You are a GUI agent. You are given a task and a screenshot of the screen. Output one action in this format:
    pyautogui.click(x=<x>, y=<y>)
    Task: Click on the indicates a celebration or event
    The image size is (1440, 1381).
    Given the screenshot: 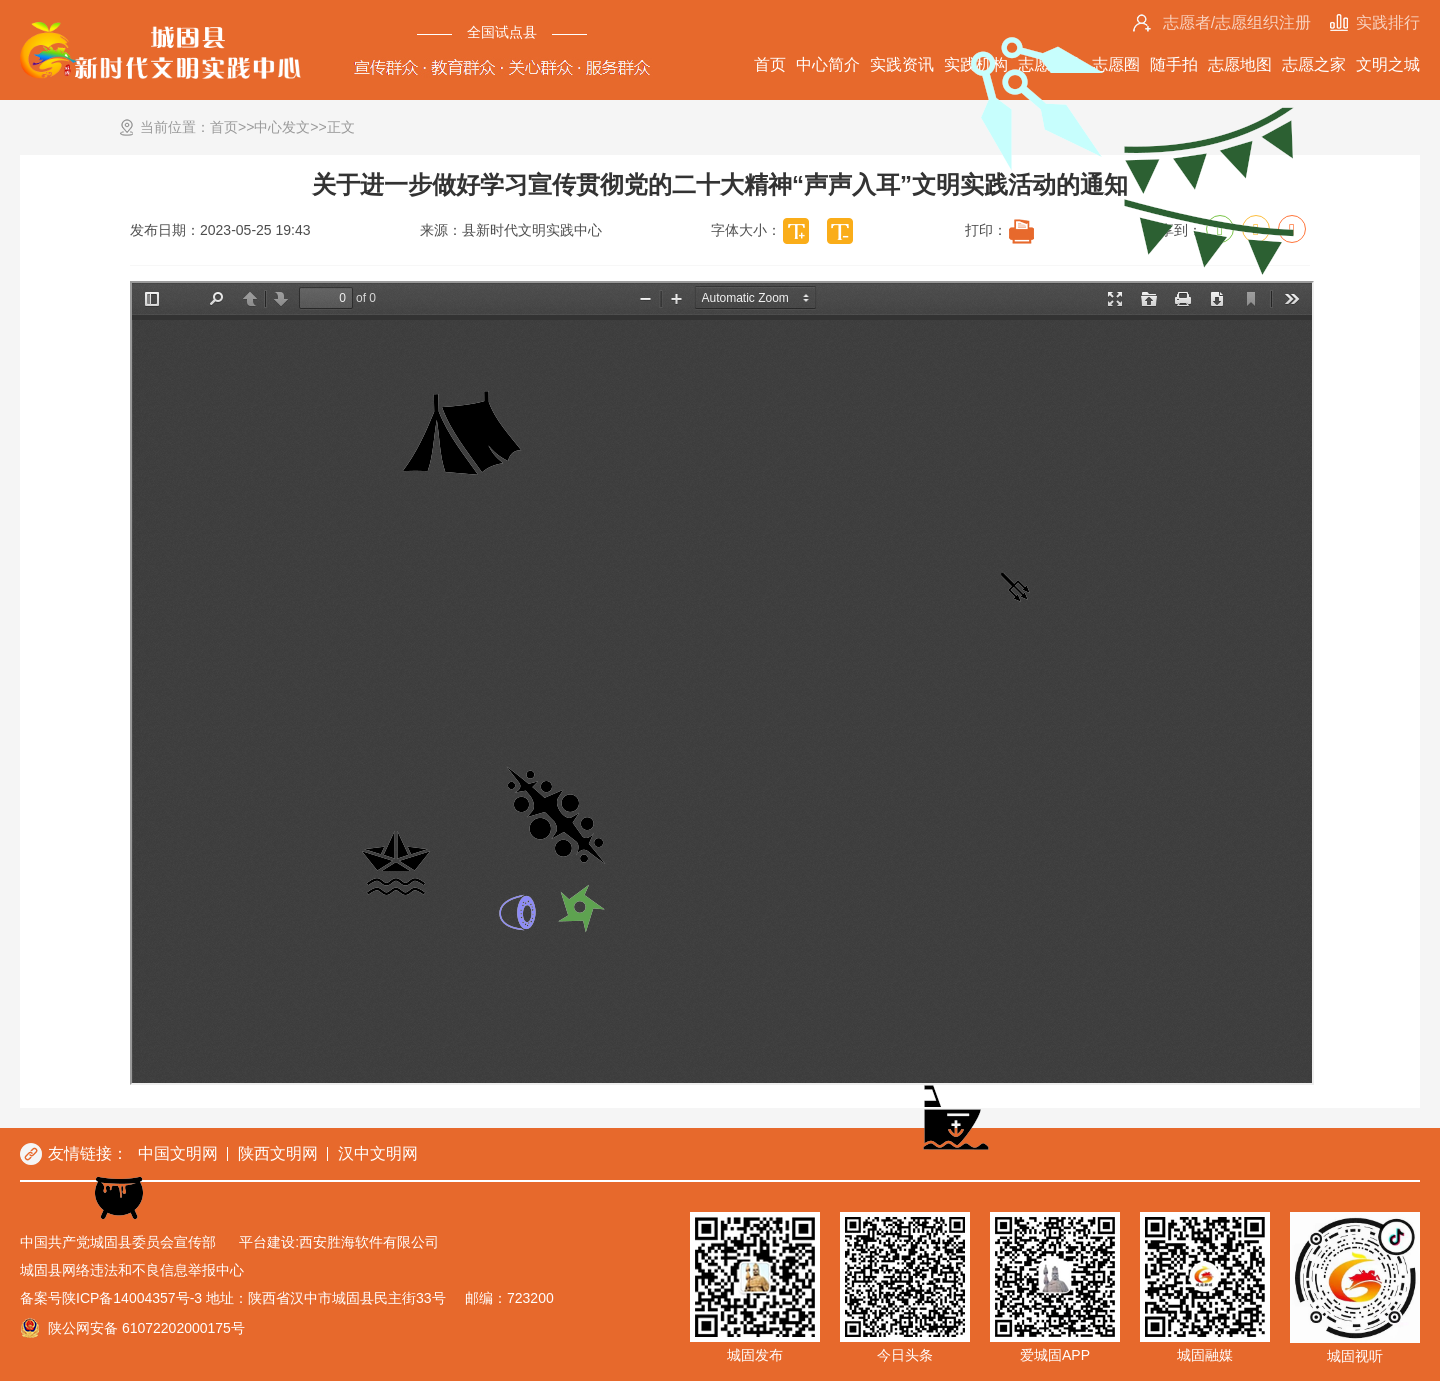 What is the action you would take?
    pyautogui.click(x=1209, y=191)
    